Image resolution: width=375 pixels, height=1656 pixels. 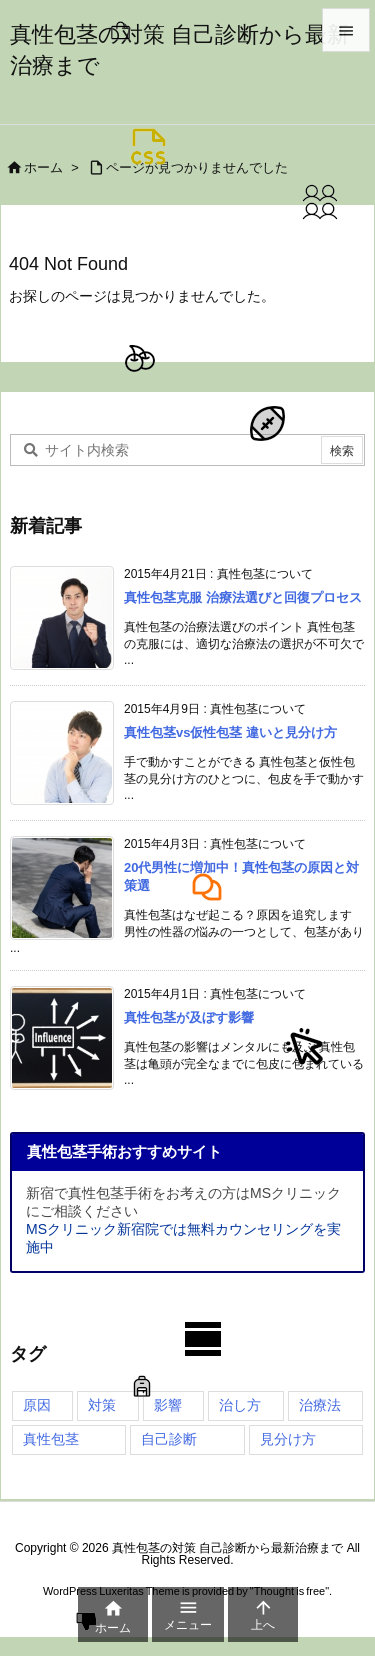 What do you see at coordinates (142, 1387) in the screenshot?
I see `access your saved items or inventory` at bounding box center [142, 1387].